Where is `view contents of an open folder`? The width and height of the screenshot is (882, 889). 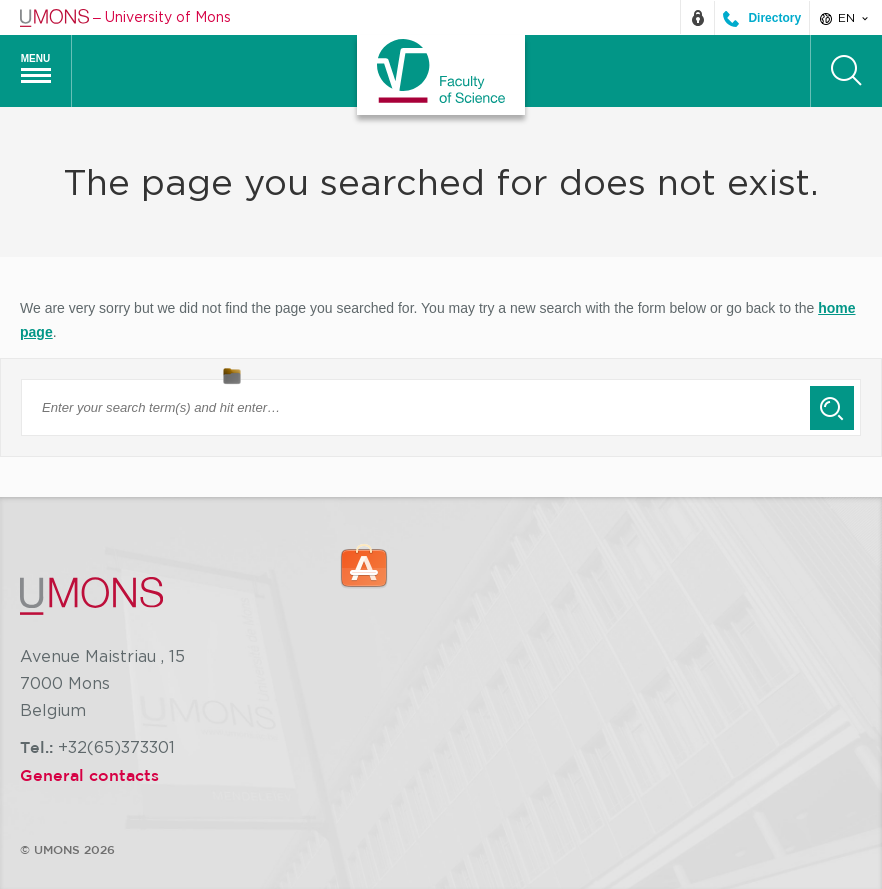 view contents of an open folder is located at coordinates (232, 376).